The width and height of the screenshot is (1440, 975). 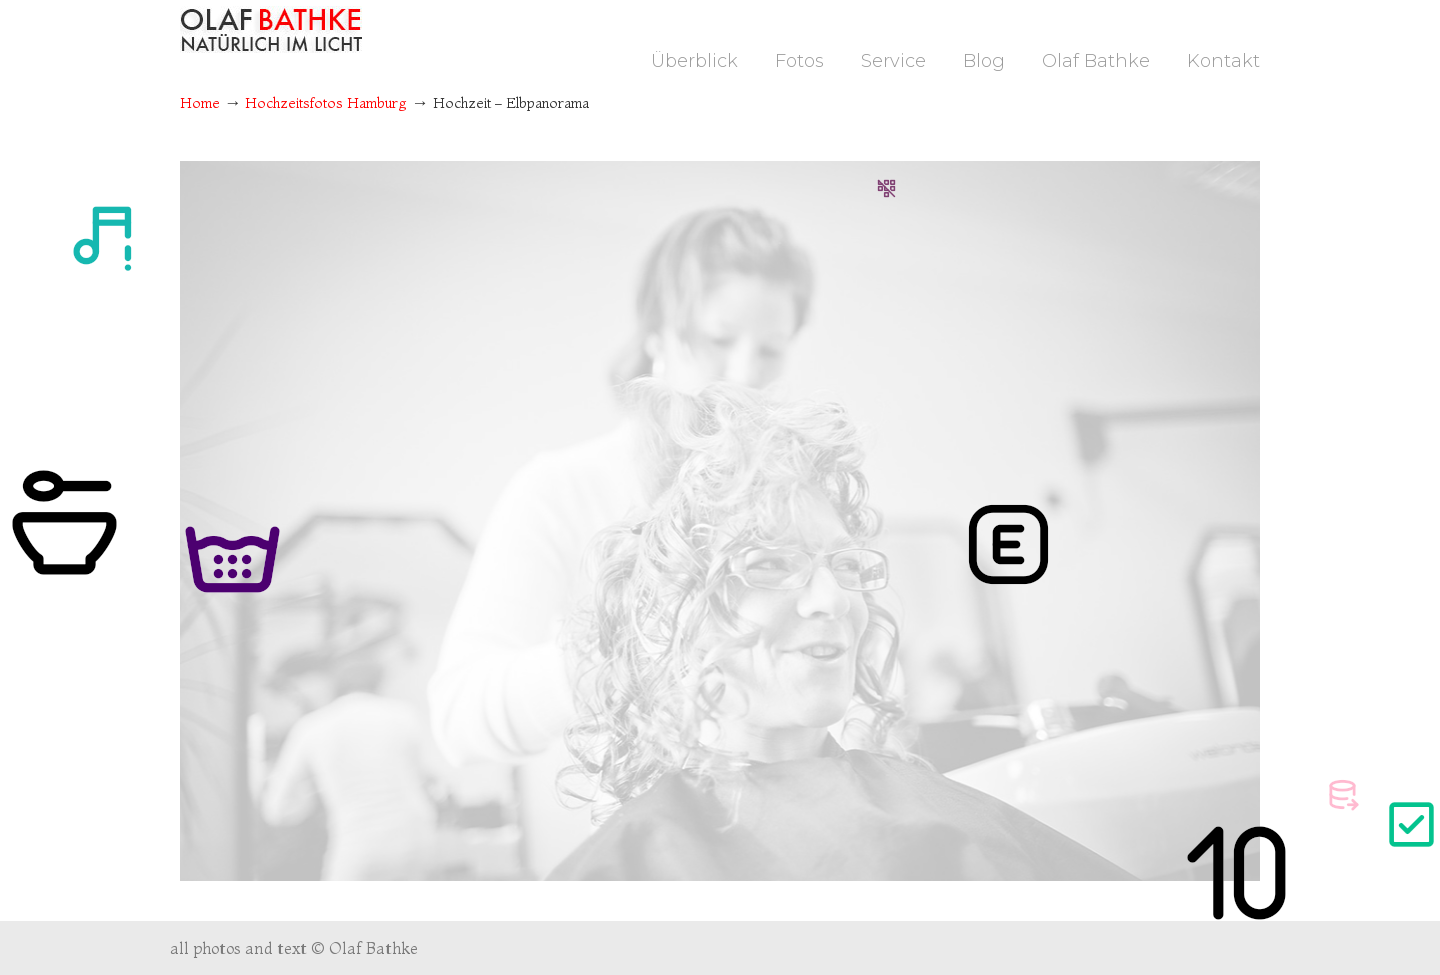 What do you see at coordinates (1008, 544) in the screenshot?
I see `visit etsy store or marketplace` at bounding box center [1008, 544].